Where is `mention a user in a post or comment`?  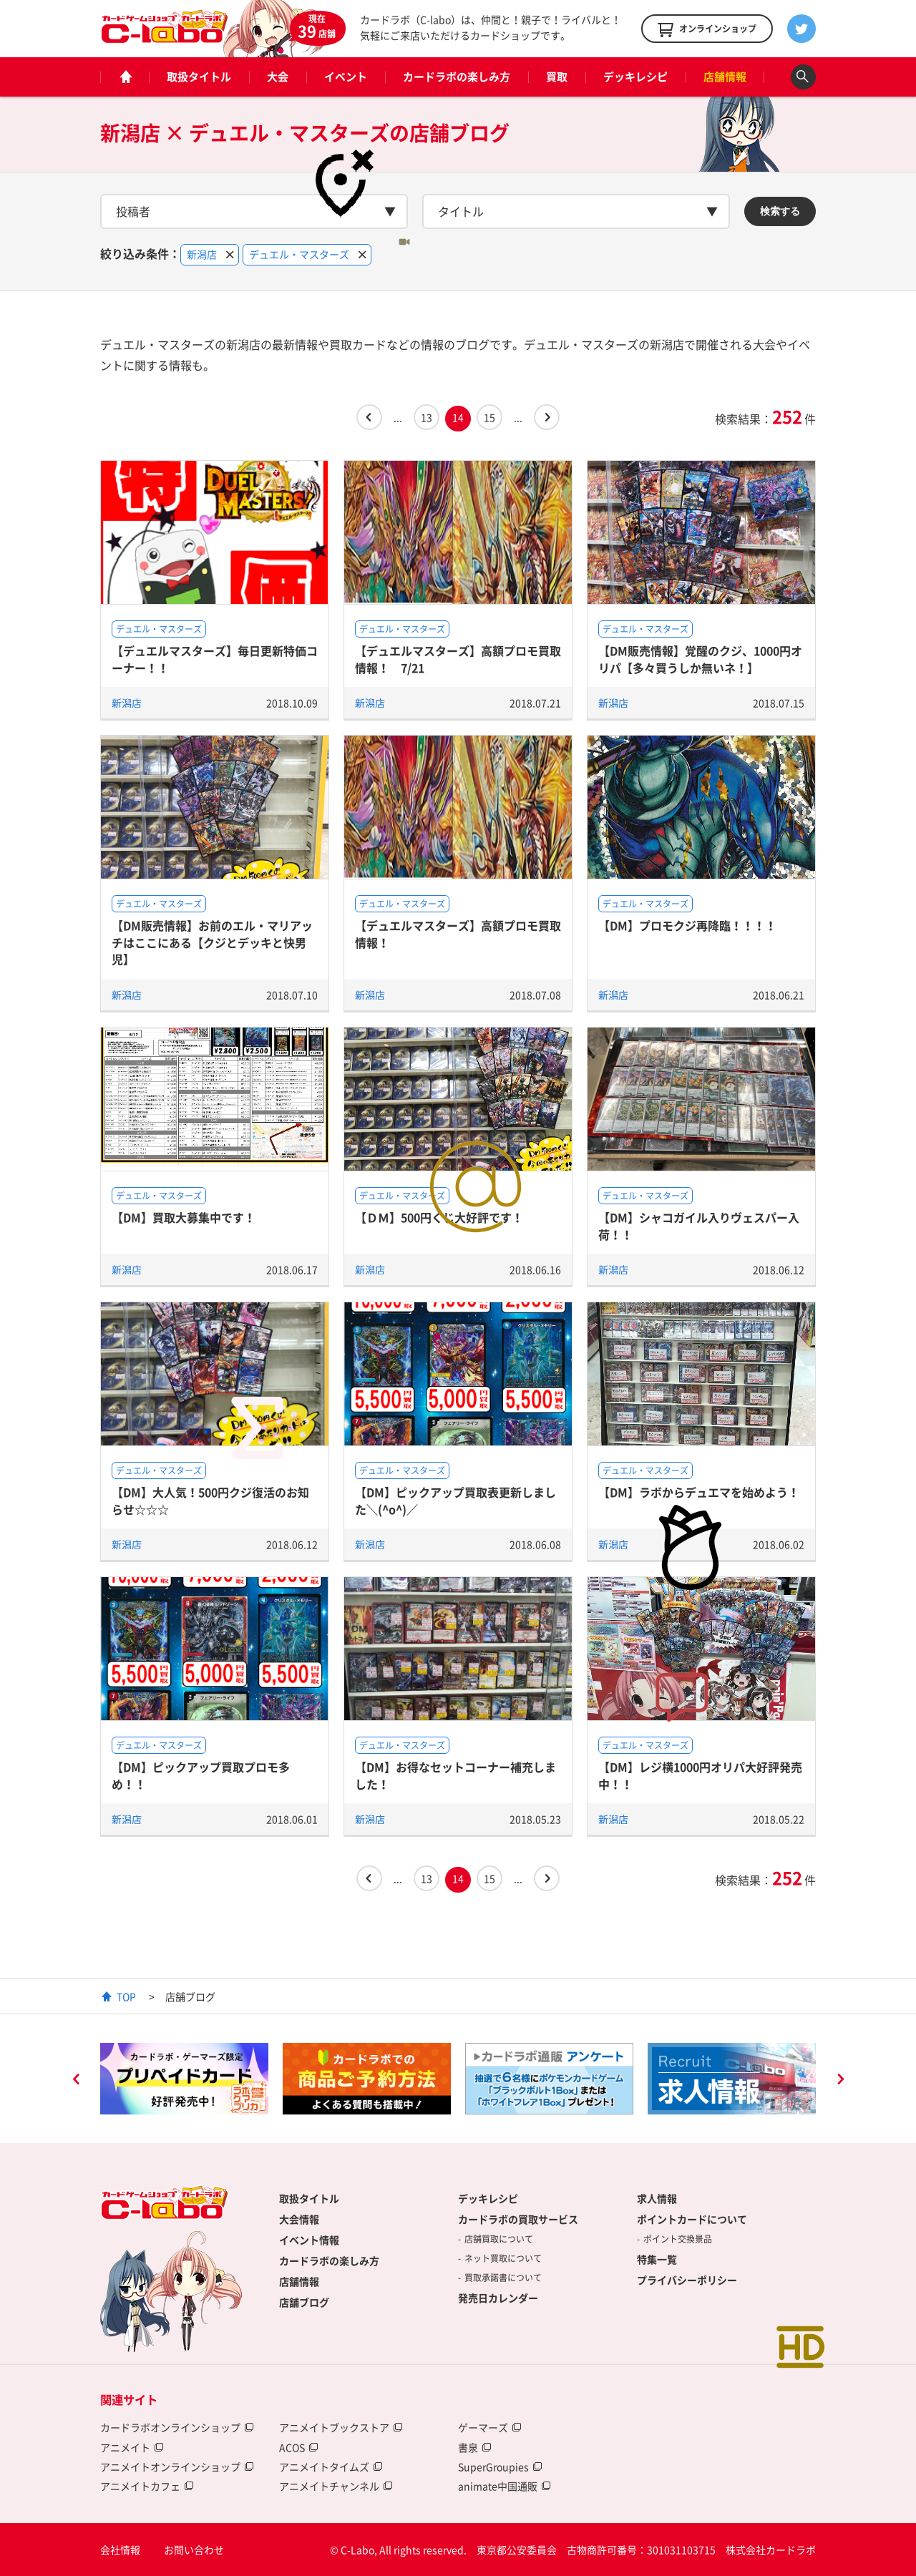 mention a user in a post or comment is located at coordinates (475, 1186).